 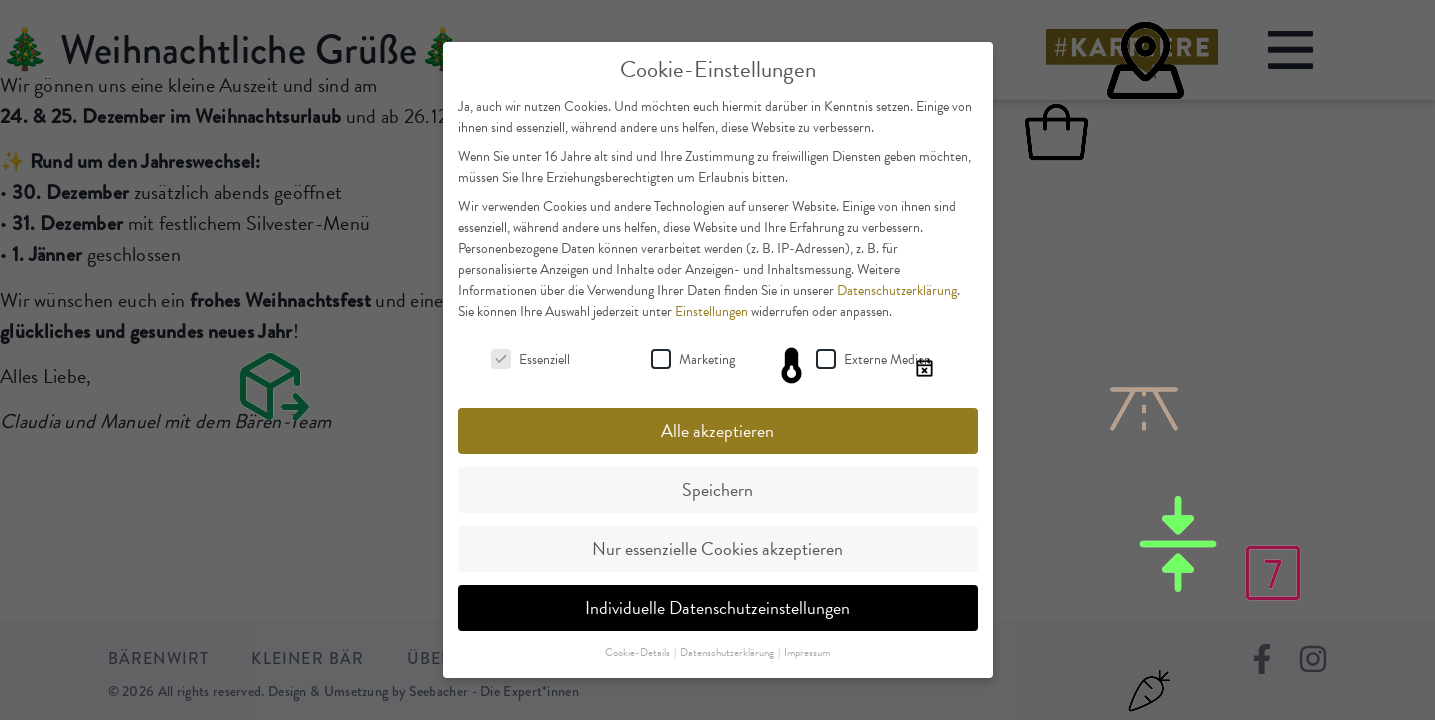 I want to click on cancel or delete a scheduled event, so click(x=924, y=368).